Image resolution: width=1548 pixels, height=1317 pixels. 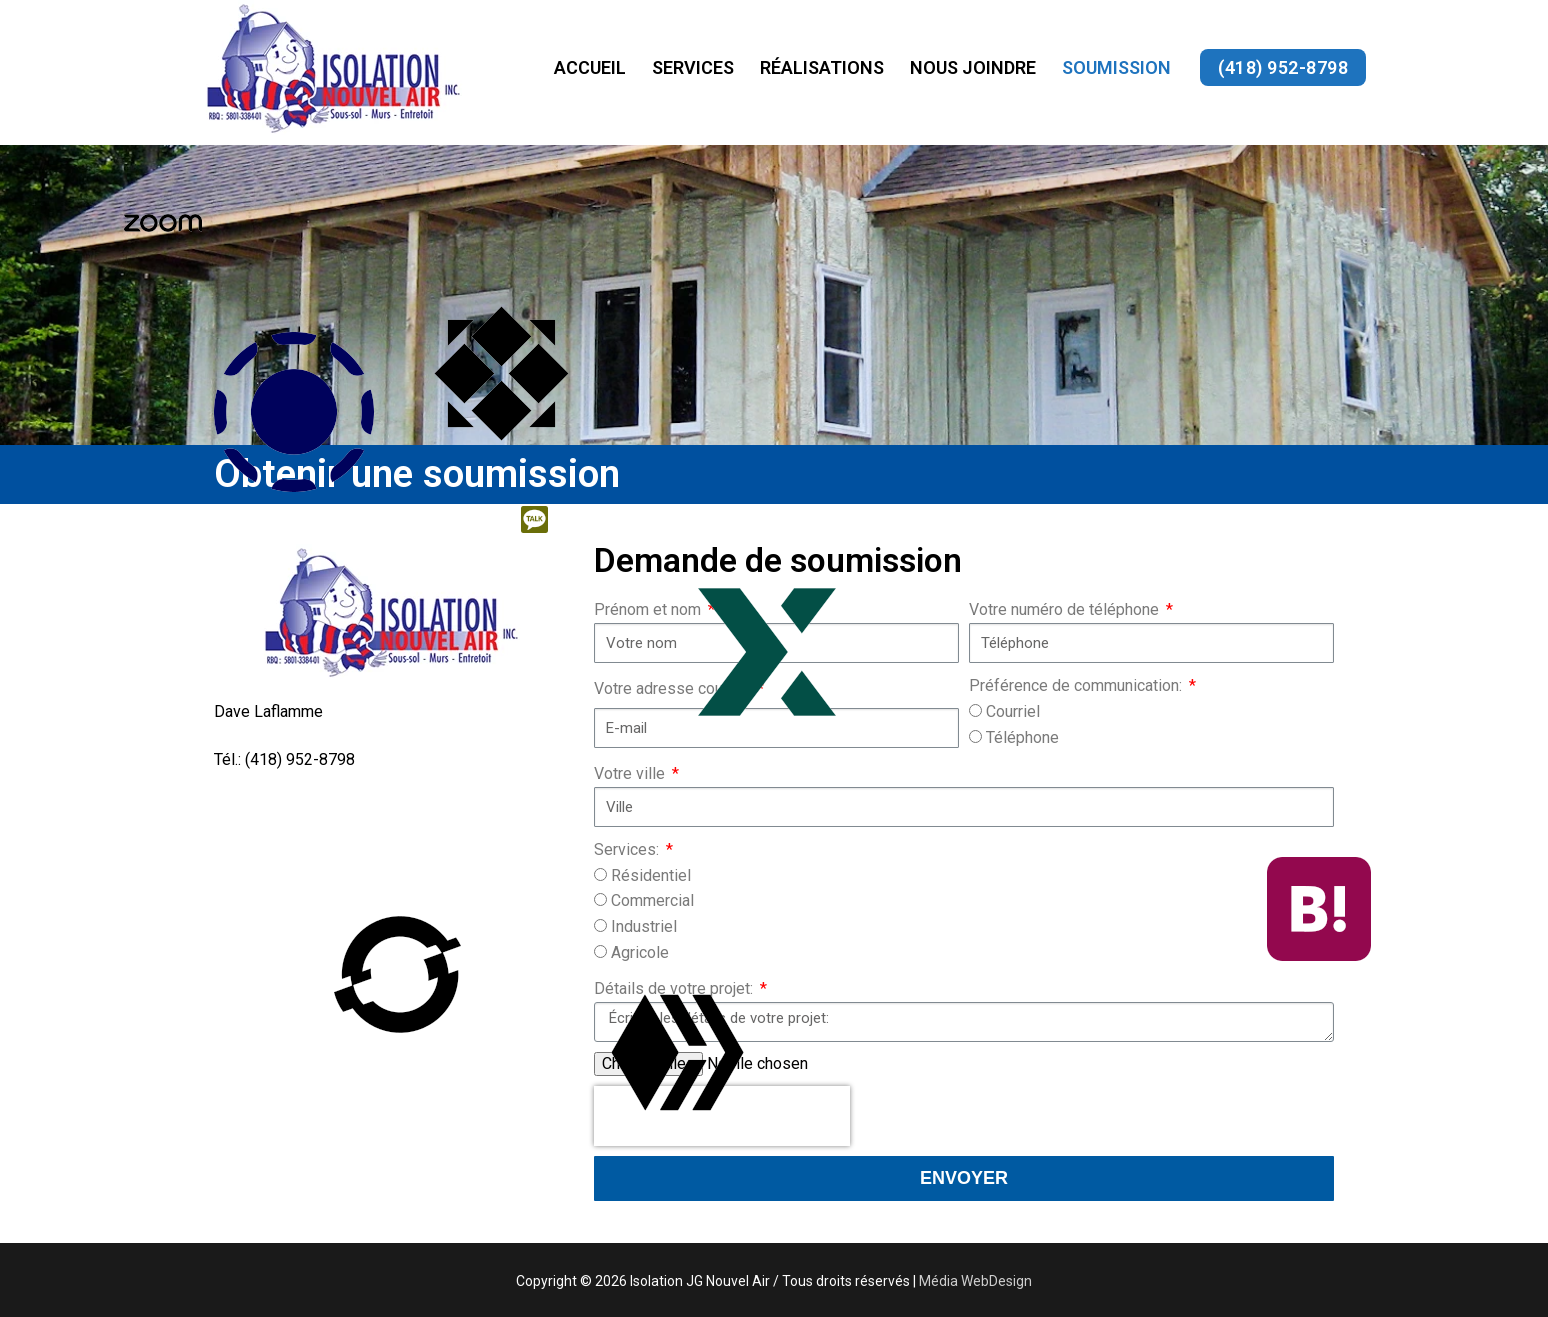 I want to click on hive blockchain platform logo, so click(x=677, y=1052).